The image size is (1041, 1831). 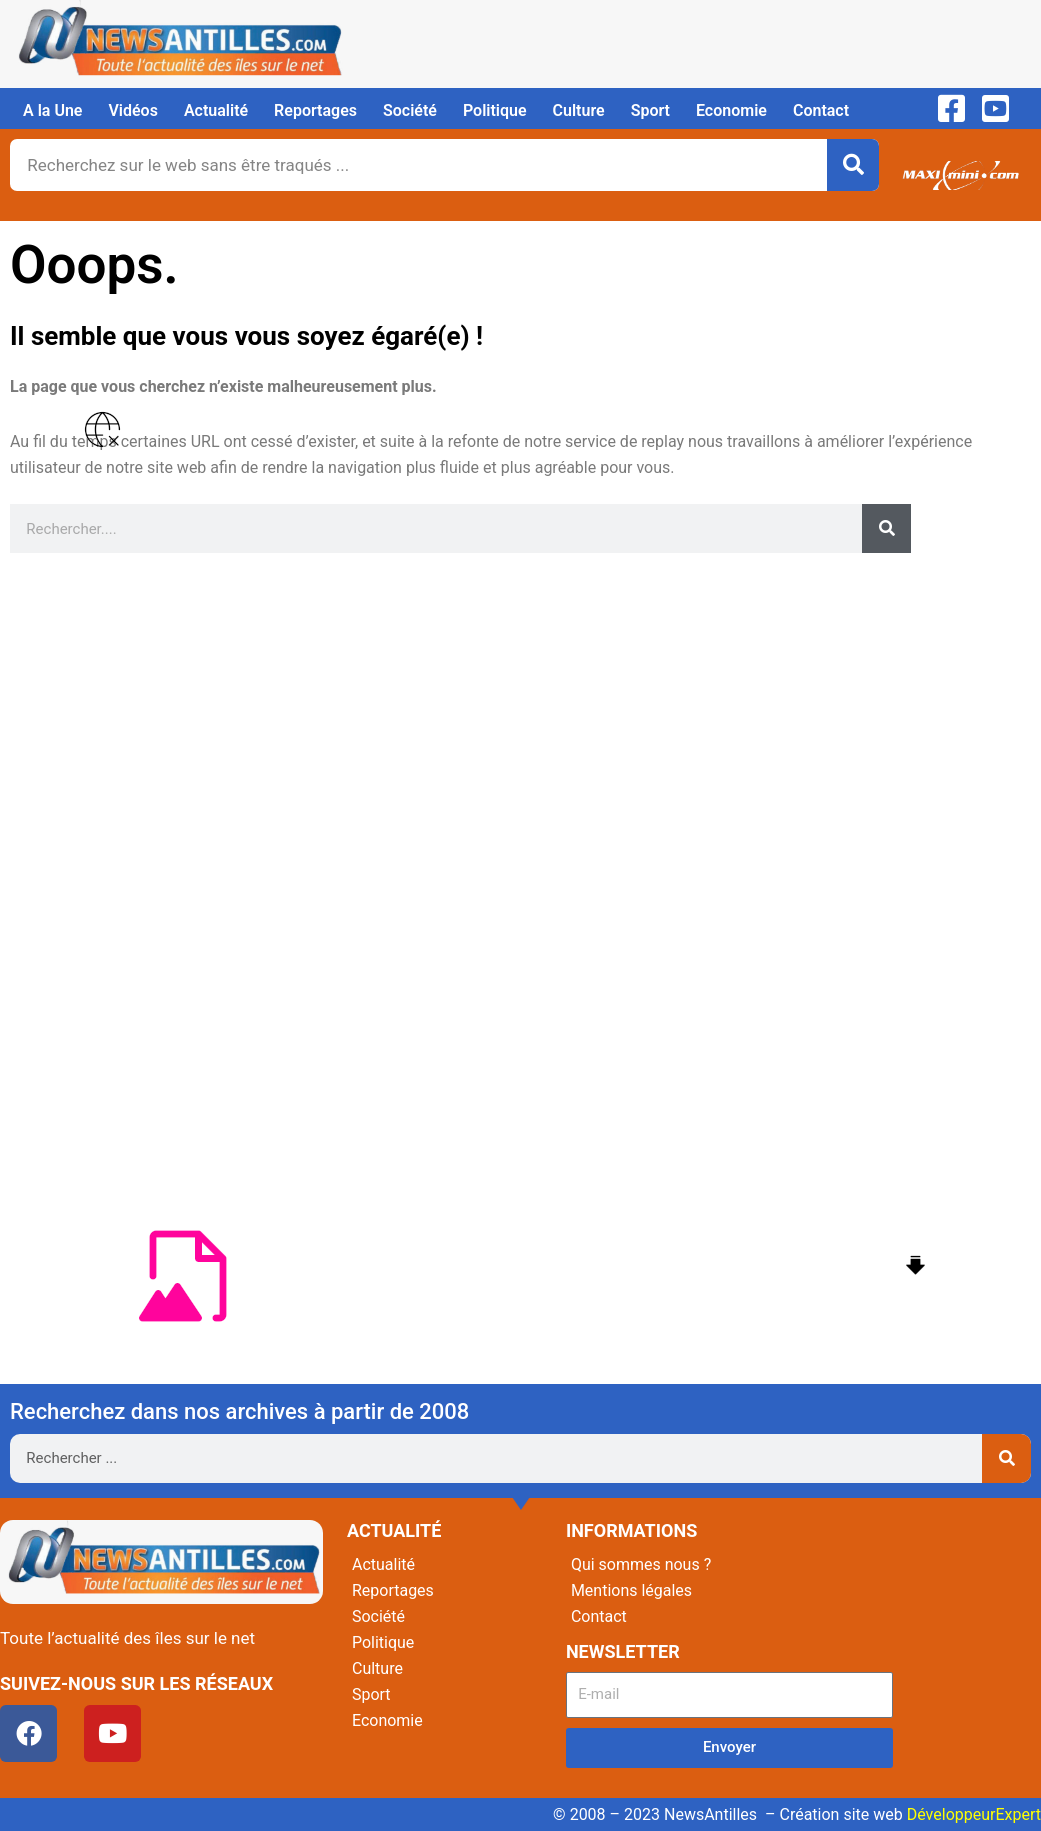 What do you see at coordinates (915, 1264) in the screenshot?
I see `download file or content` at bounding box center [915, 1264].